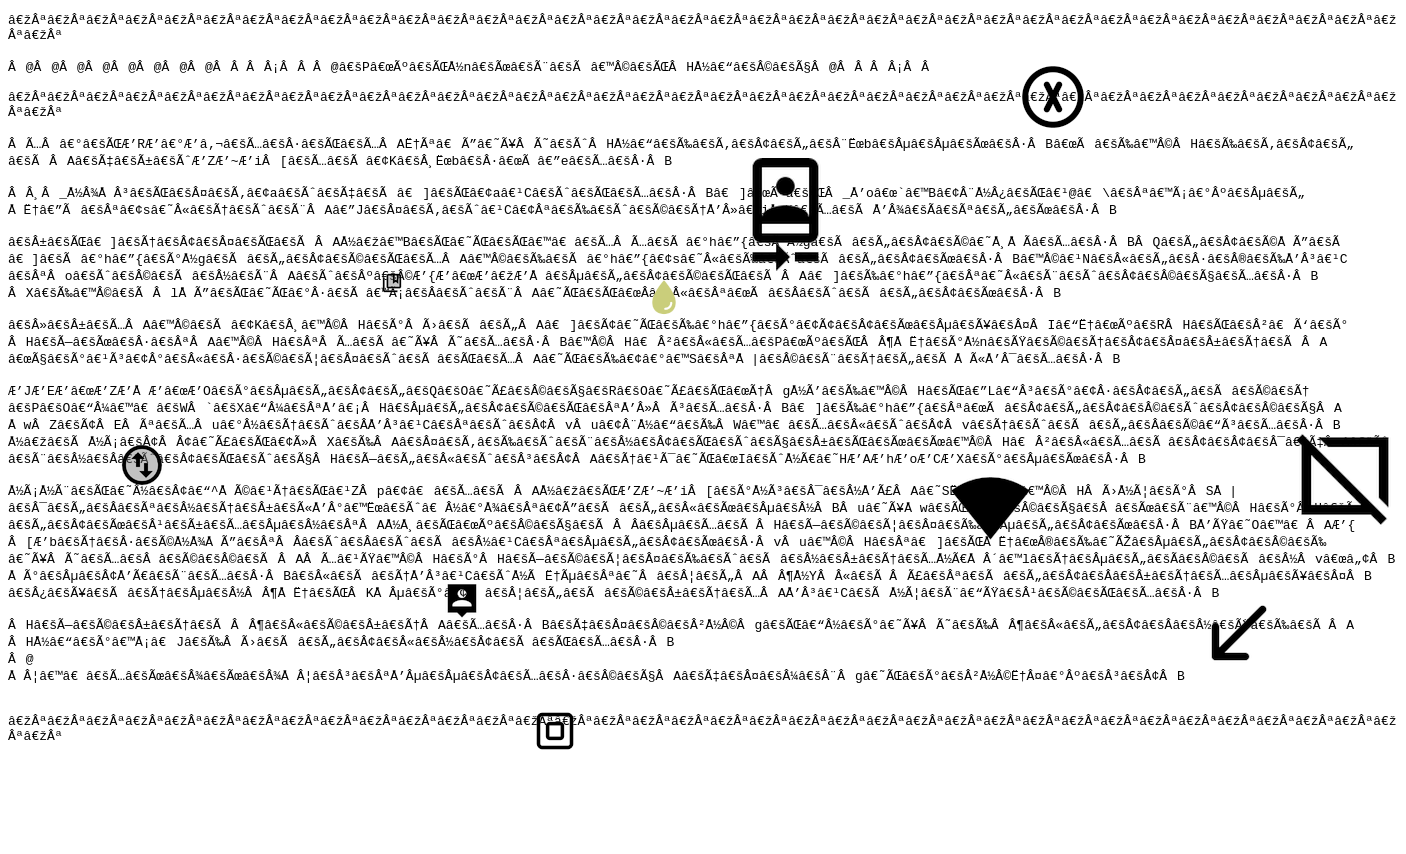  Describe the element at coordinates (1053, 97) in the screenshot. I see `close or cancel an action` at that location.